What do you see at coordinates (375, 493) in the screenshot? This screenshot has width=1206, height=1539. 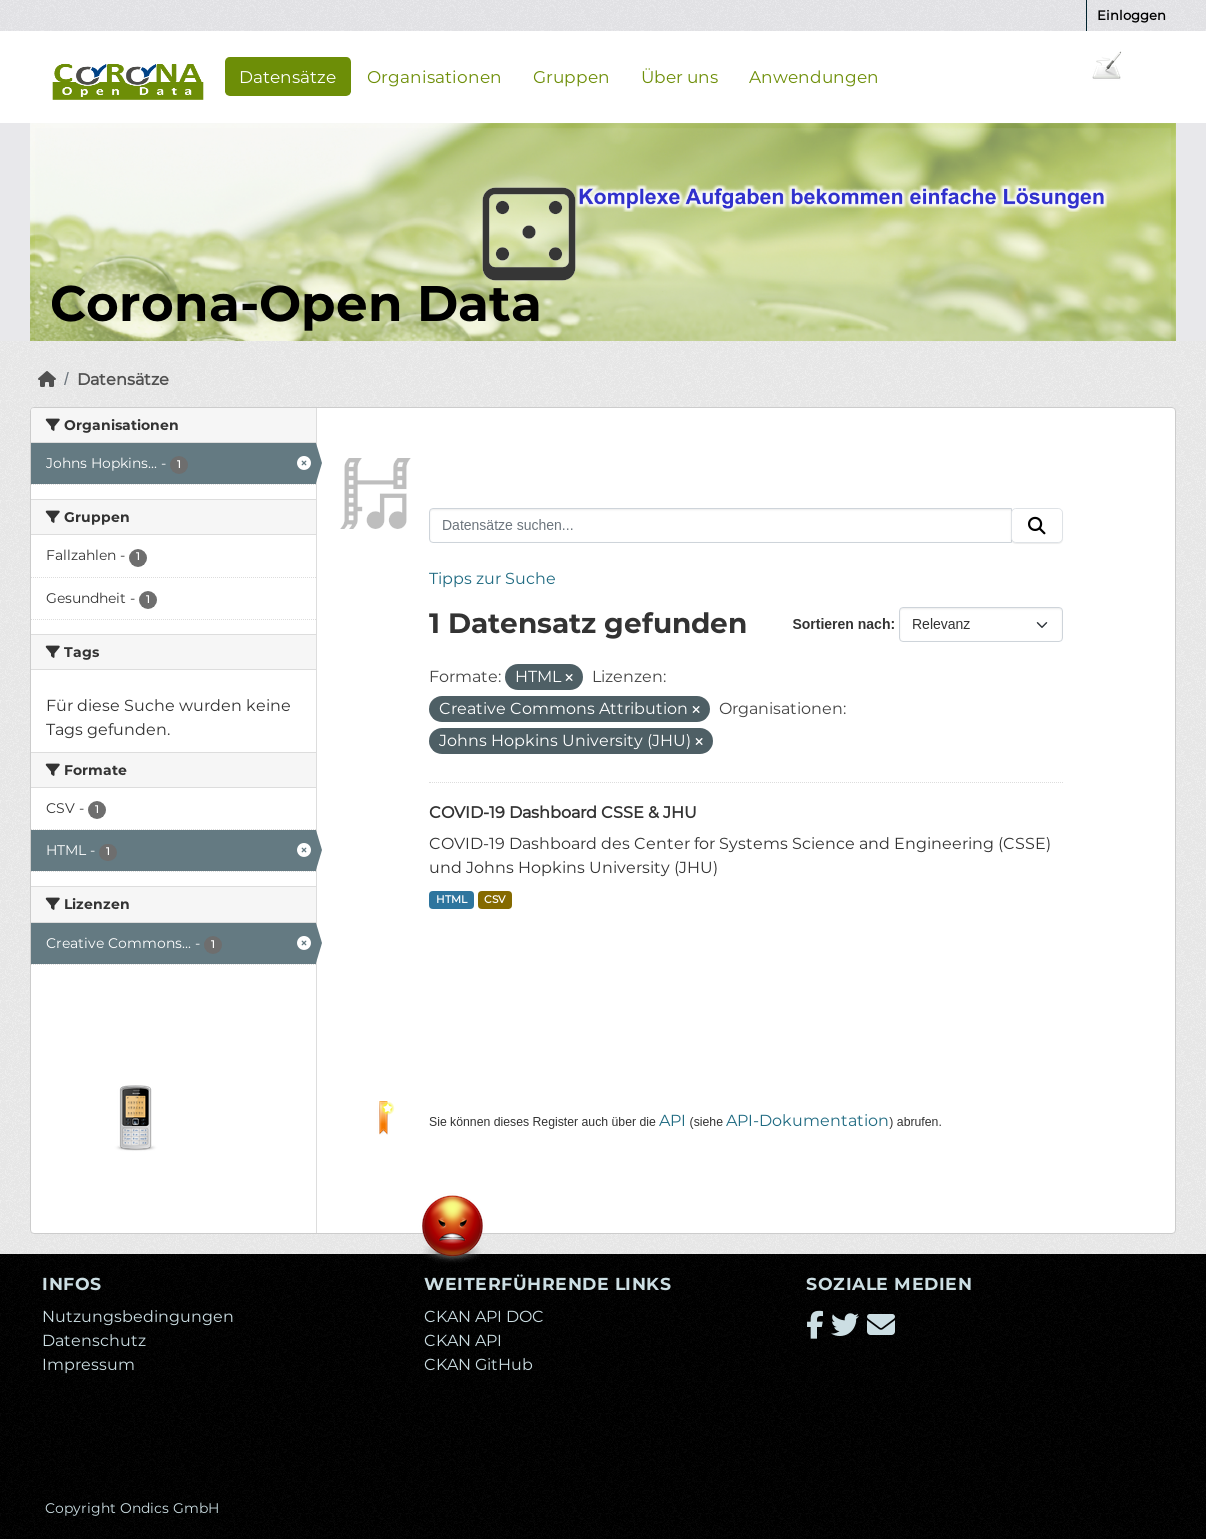 I see `access multimedia applications` at bounding box center [375, 493].